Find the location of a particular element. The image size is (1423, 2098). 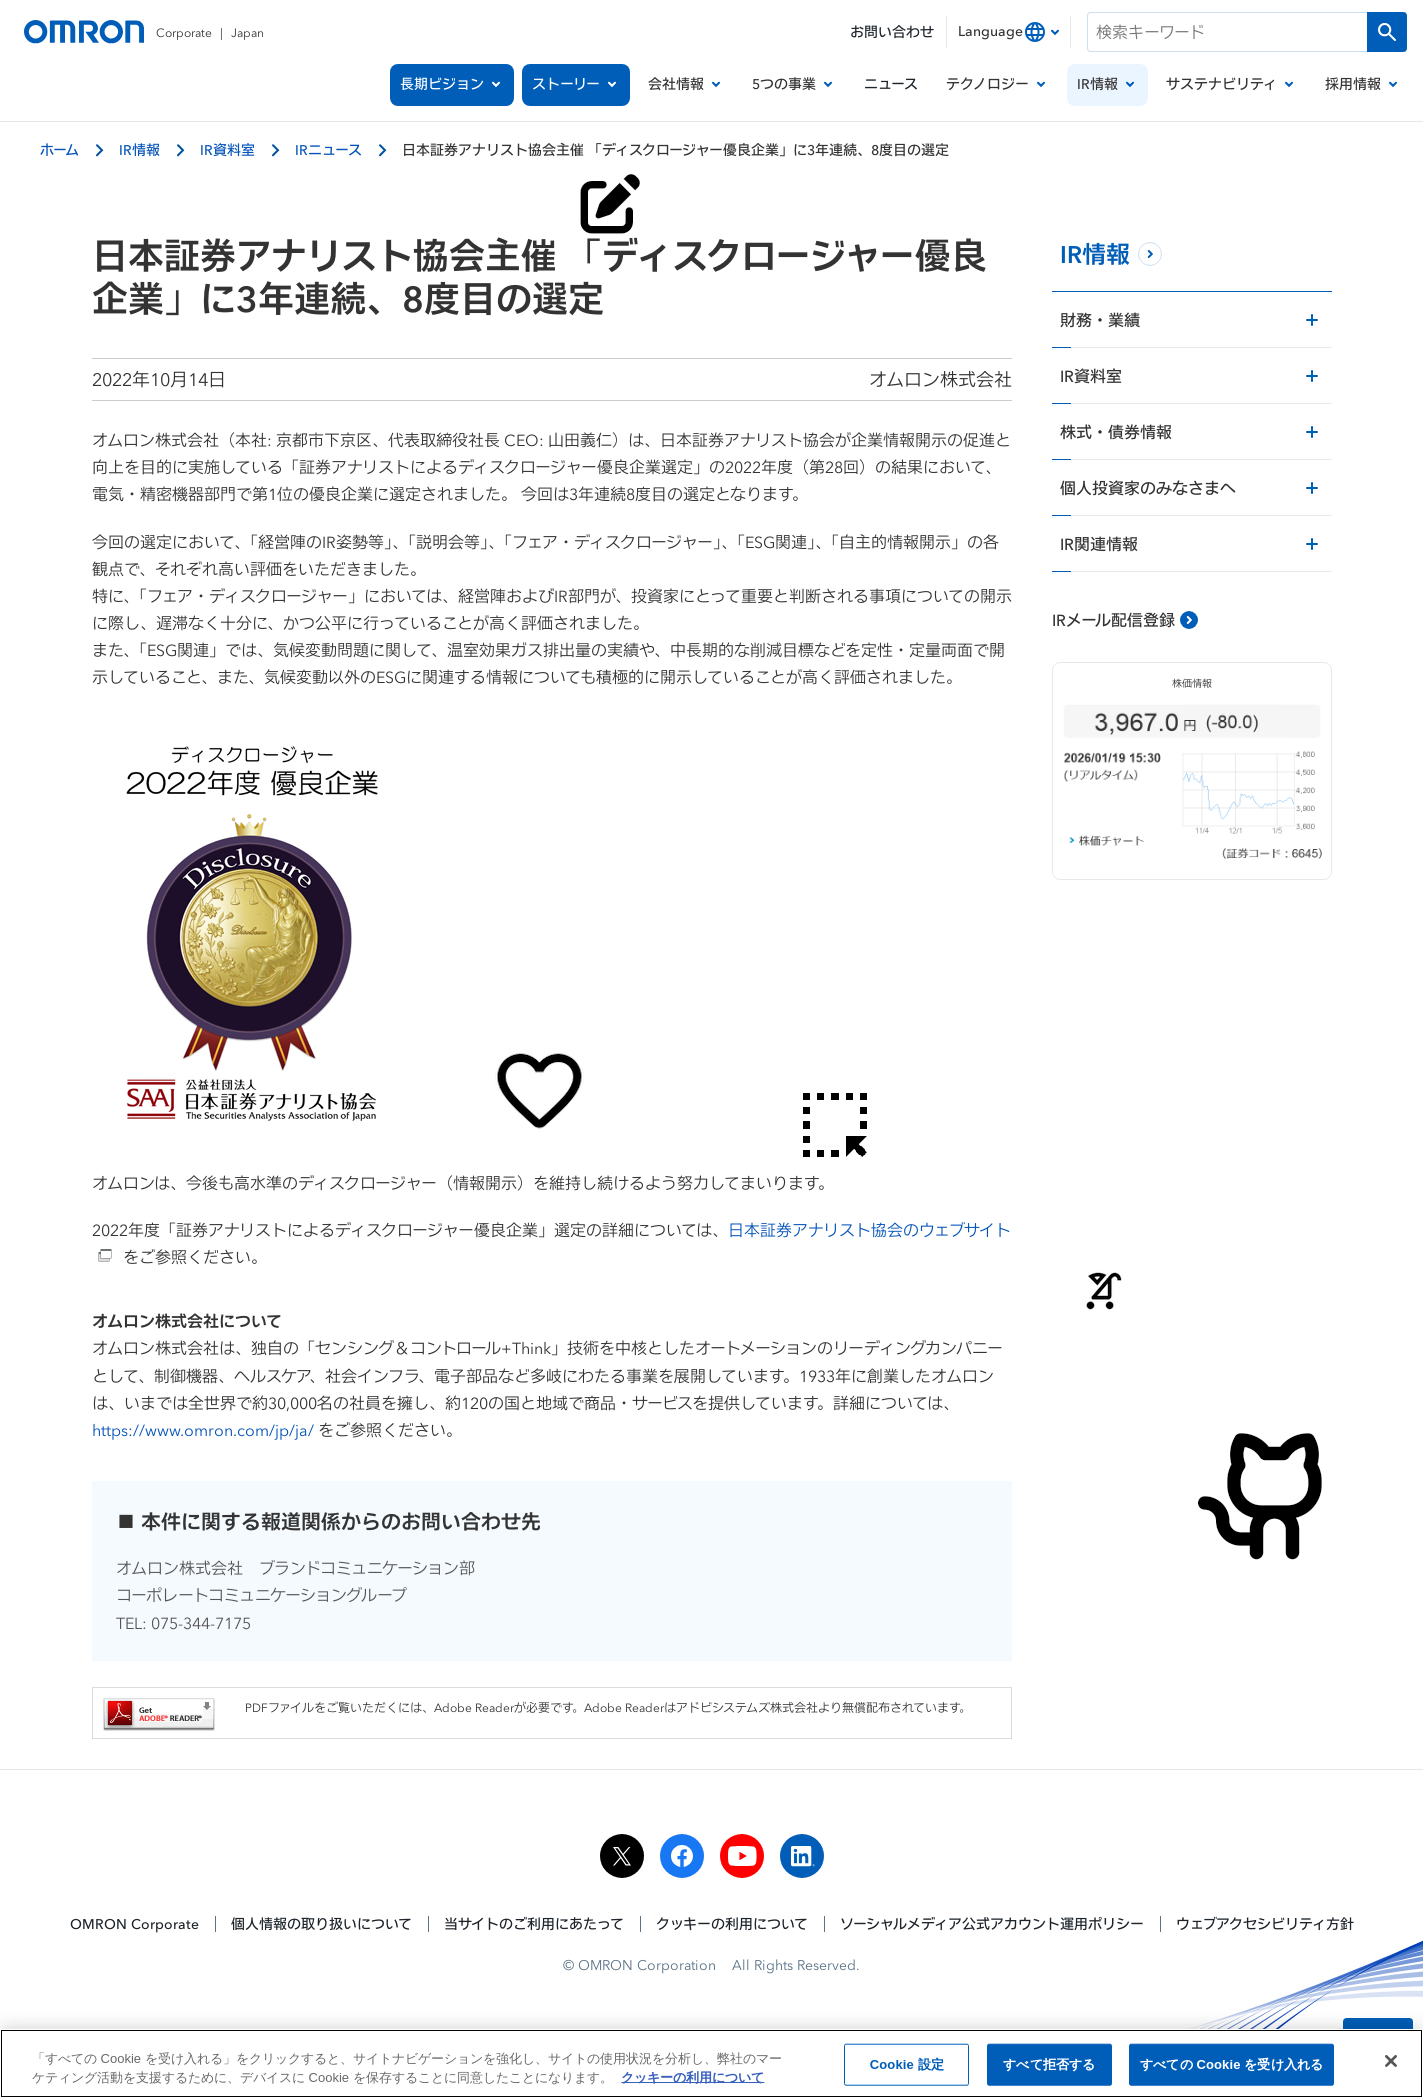

indicates stroller-friendly or family amenities available is located at coordinates (1102, 1290).